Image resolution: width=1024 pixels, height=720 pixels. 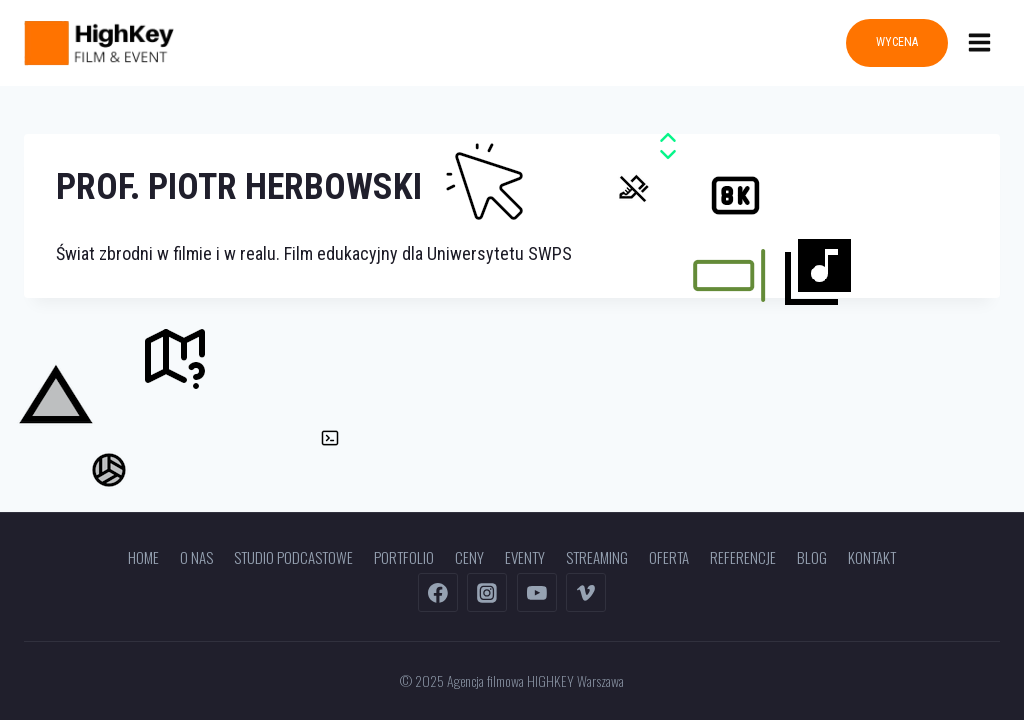 What do you see at coordinates (109, 470) in the screenshot?
I see `access volleyball or sports-related content` at bounding box center [109, 470].